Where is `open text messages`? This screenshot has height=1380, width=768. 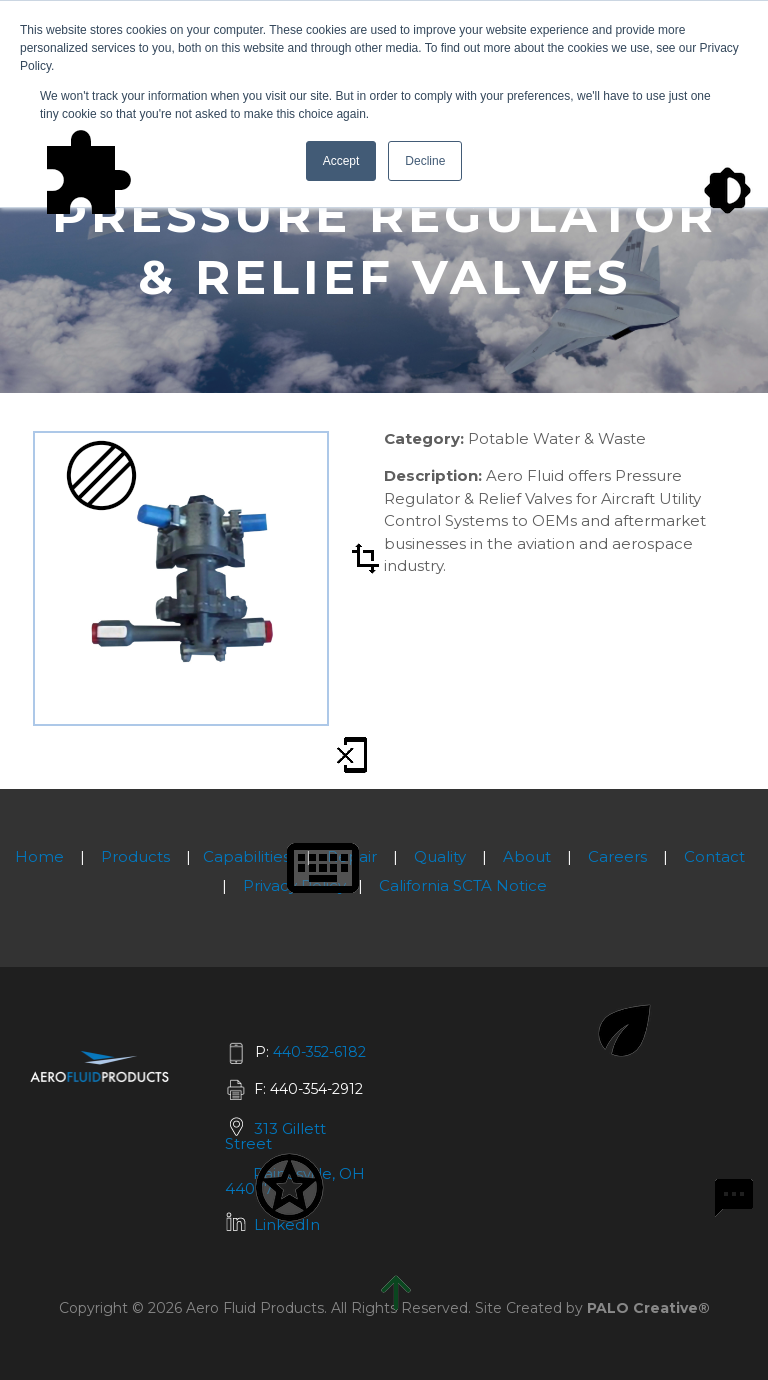 open text messages is located at coordinates (734, 1198).